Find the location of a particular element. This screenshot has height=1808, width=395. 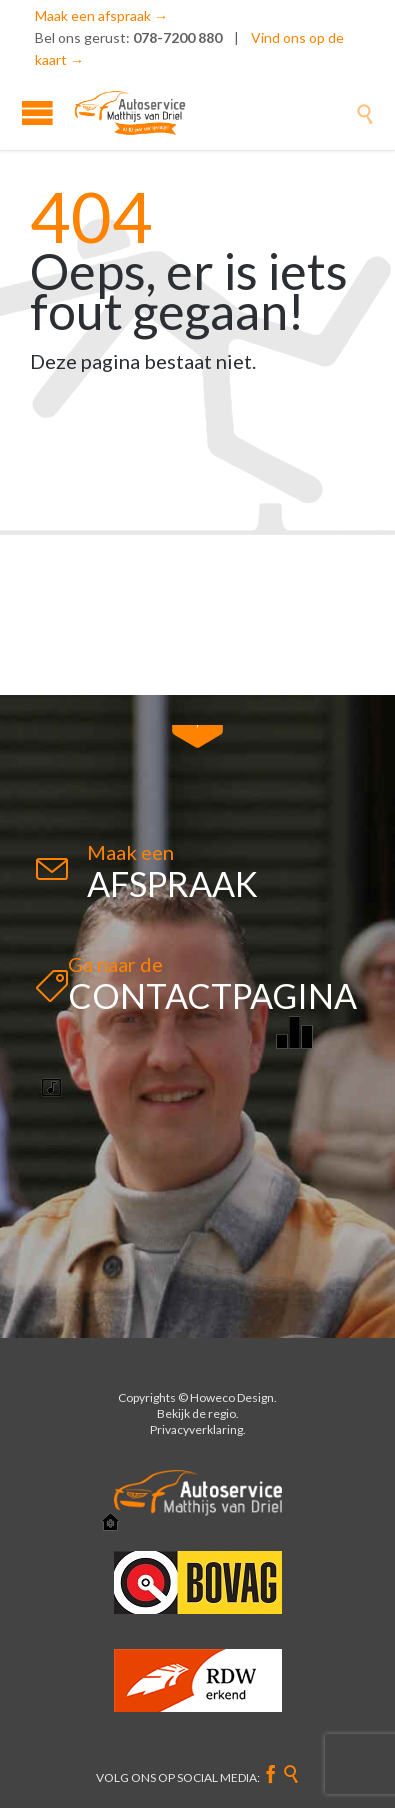

access home or house settings is located at coordinates (110, 1522).